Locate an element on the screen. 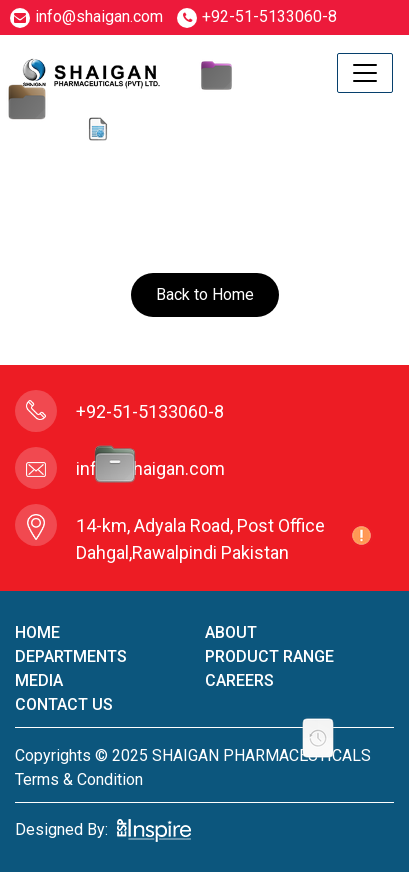  access an open folder's contents is located at coordinates (27, 102).